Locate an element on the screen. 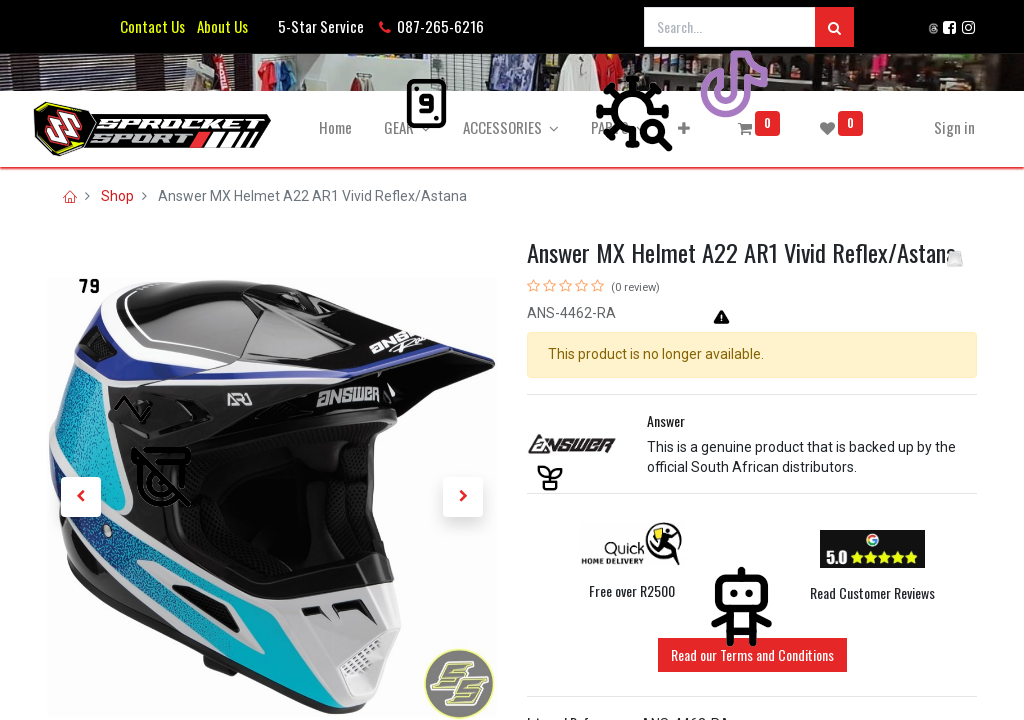 Image resolution: width=1024 pixels, height=720 pixels. open TikTok app is located at coordinates (734, 84).